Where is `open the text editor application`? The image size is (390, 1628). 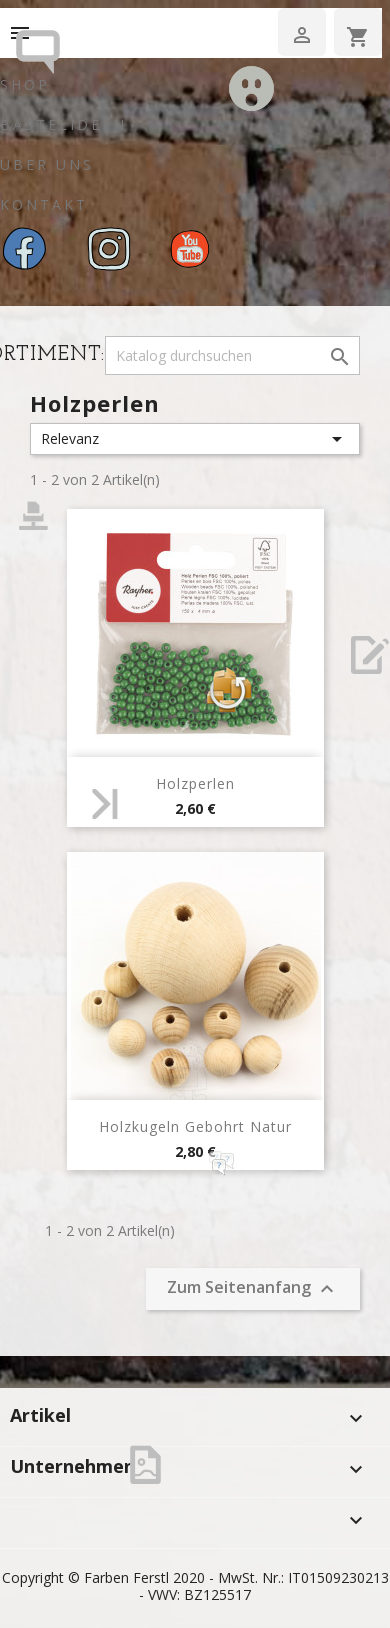
open the text editor application is located at coordinates (370, 655).